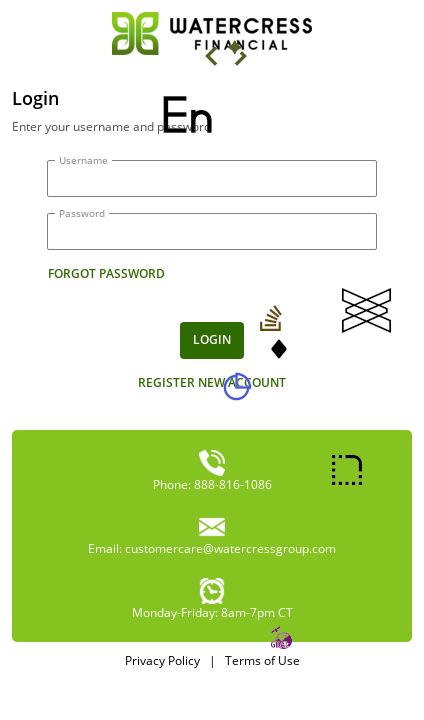 The height and width of the screenshot is (720, 424). Describe the element at coordinates (186, 114) in the screenshot. I see `switch to english language input` at that location.